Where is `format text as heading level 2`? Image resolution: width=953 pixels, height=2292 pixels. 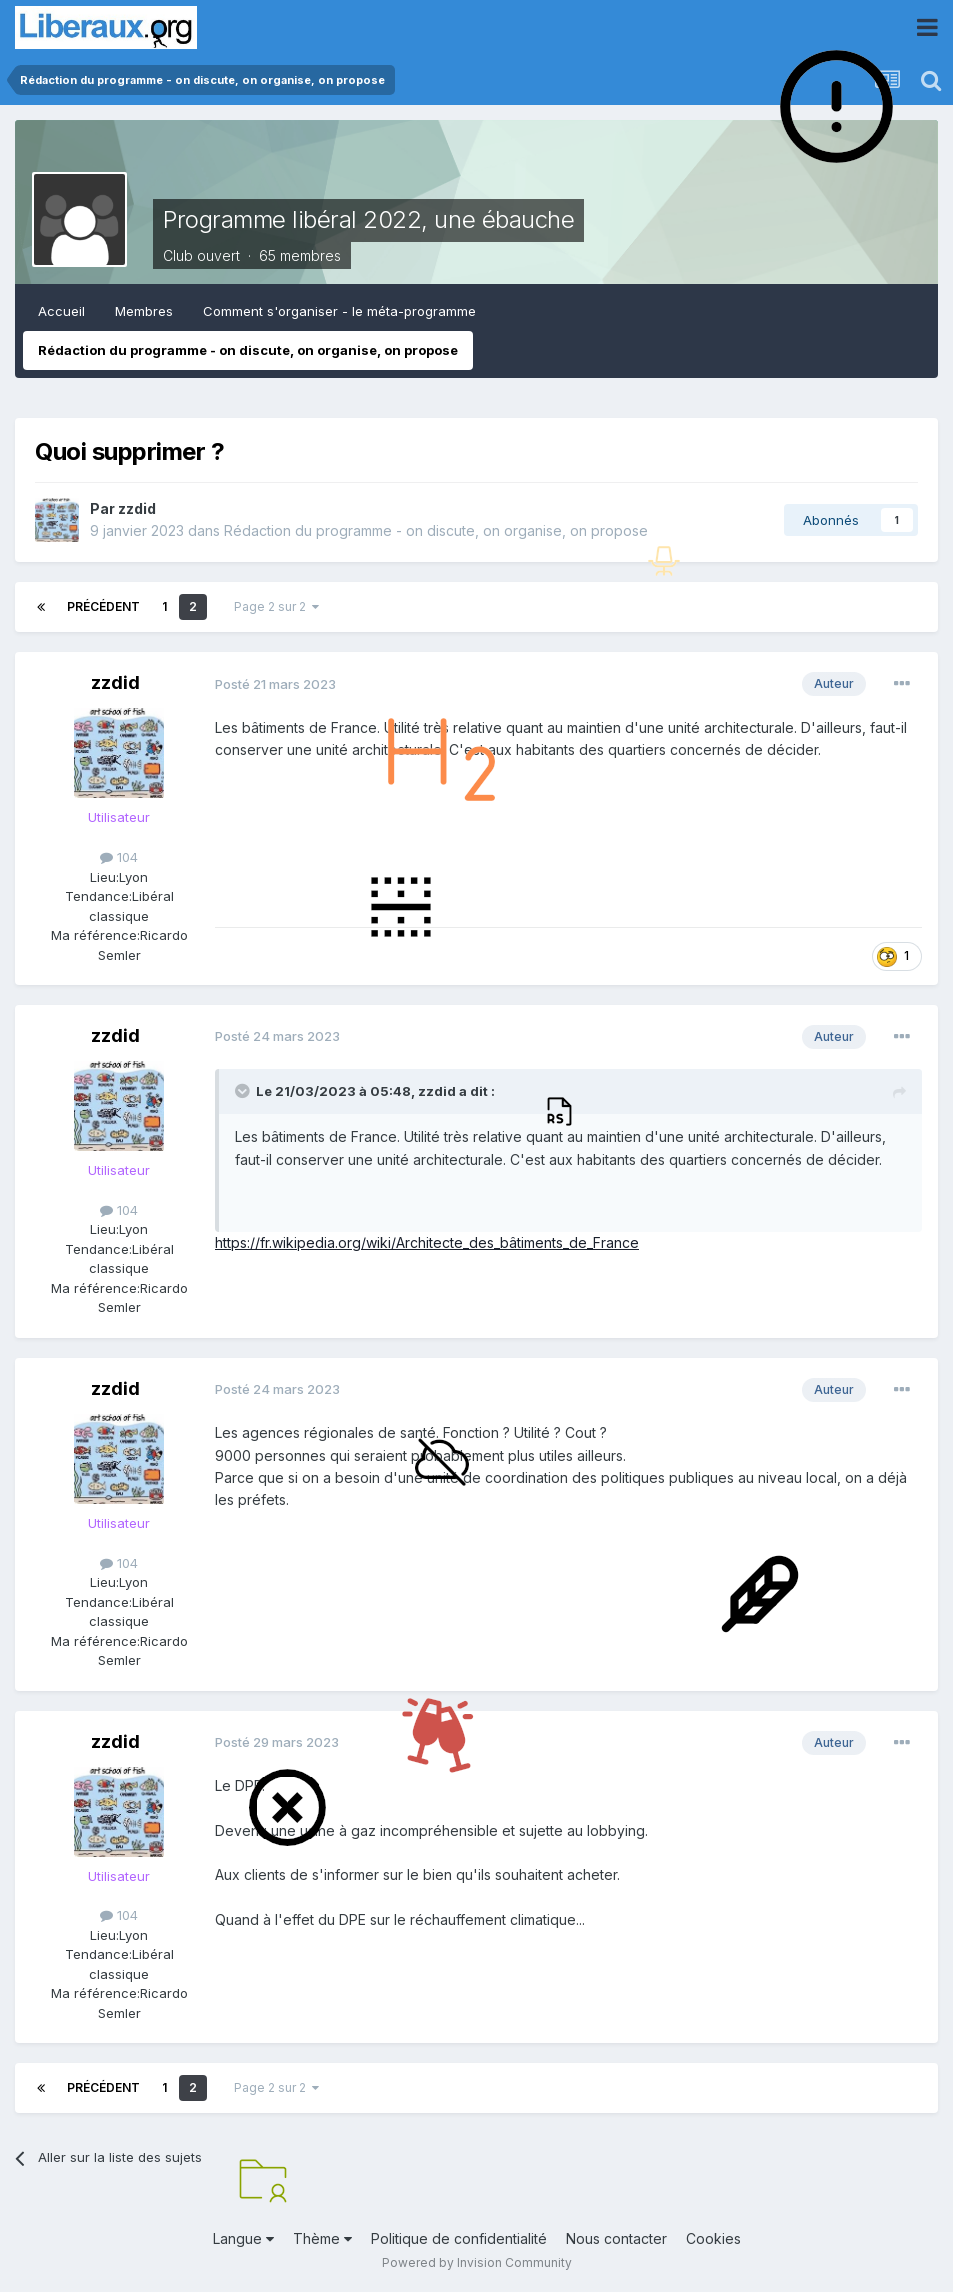 format text as heading level 2 is located at coordinates (435, 757).